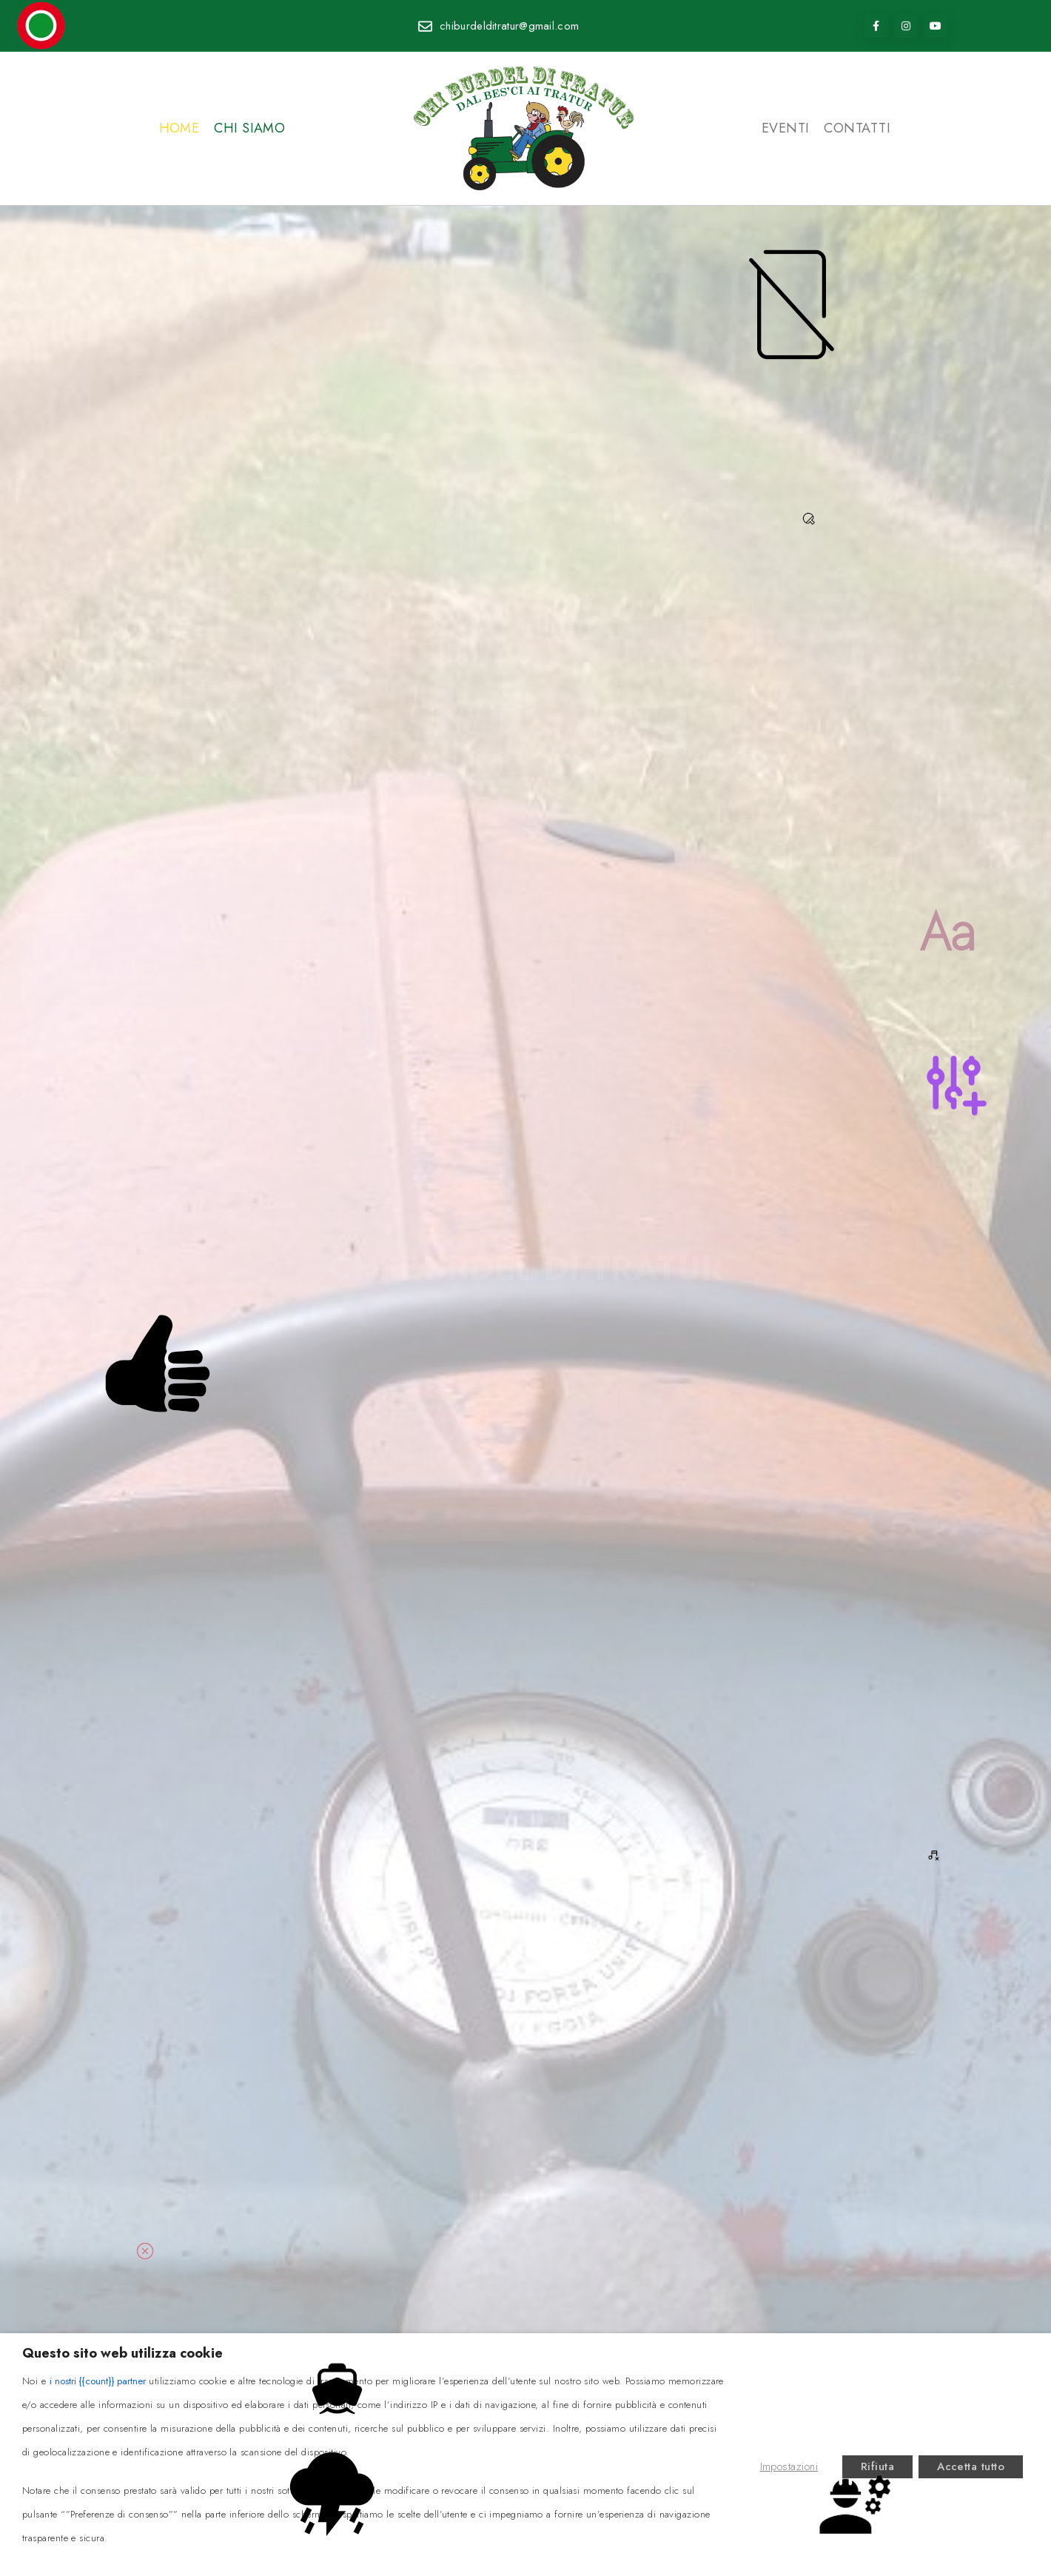 The image size is (1051, 2576). What do you see at coordinates (337, 2389) in the screenshot?
I see `access boat or ferry services` at bounding box center [337, 2389].